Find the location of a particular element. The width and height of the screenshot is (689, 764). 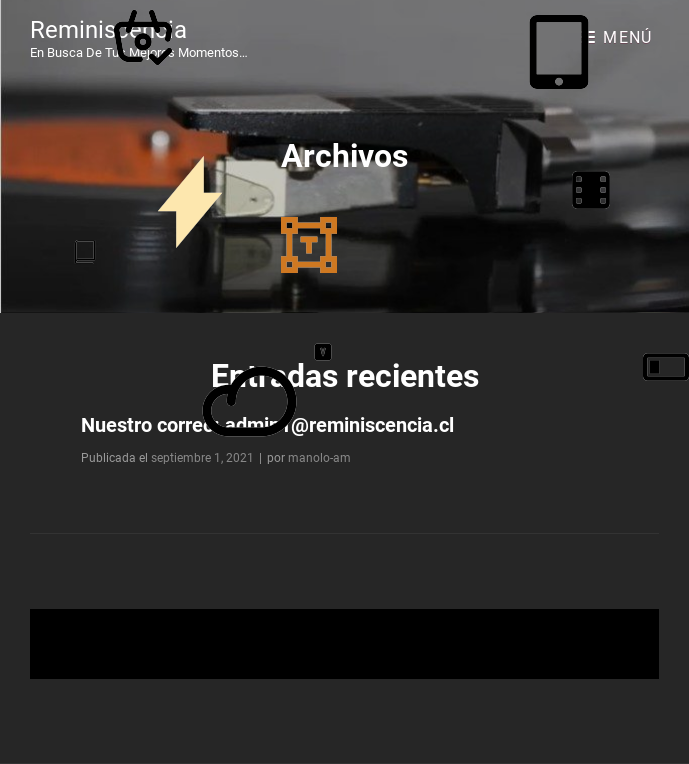

indicates items starting with the letter V is located at coordinates (323, 352).